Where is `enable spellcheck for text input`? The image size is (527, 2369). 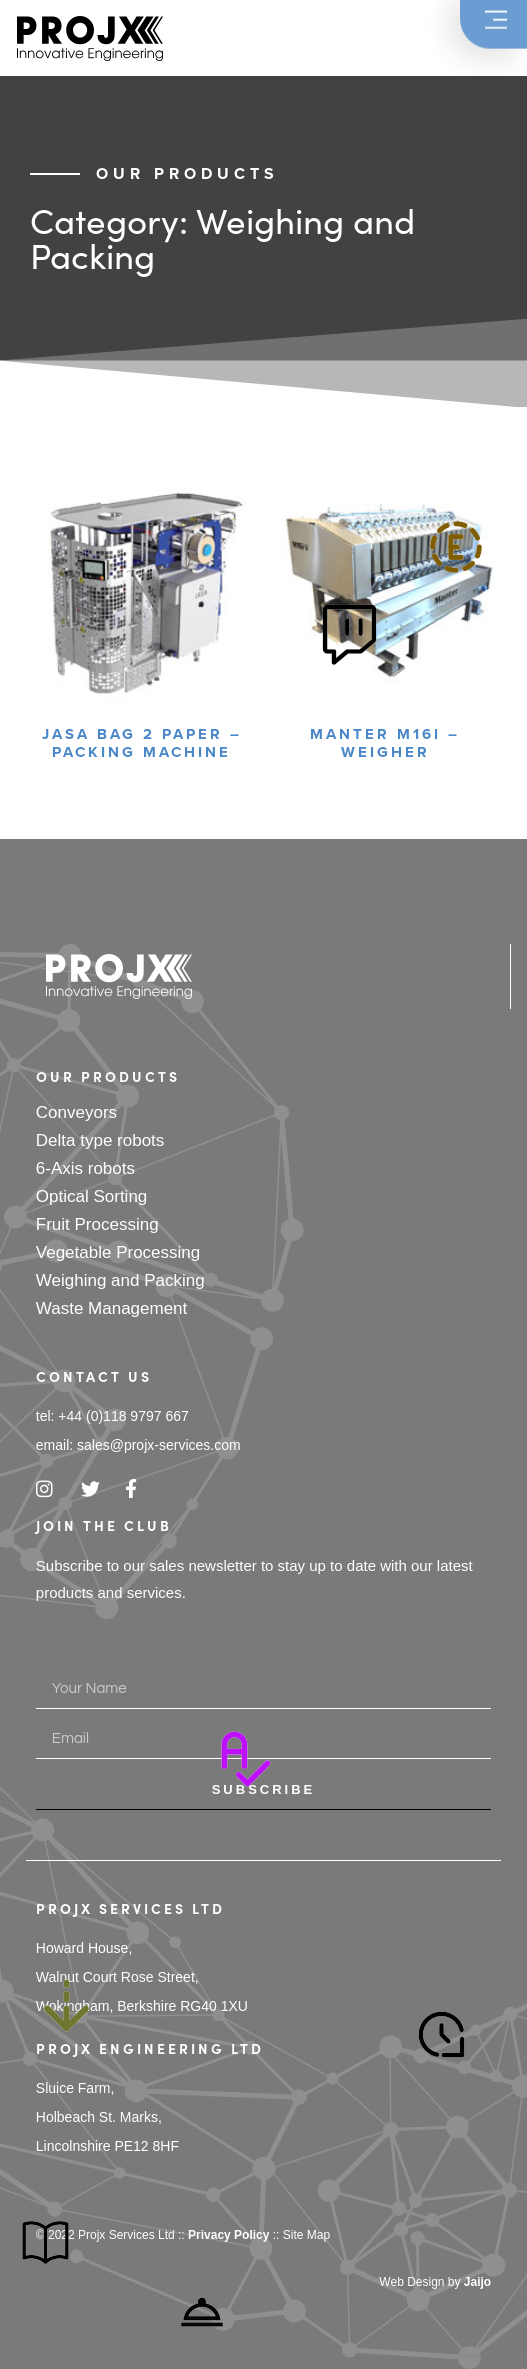 enable spellcheck for text input is located at coordinates (244, 1757).